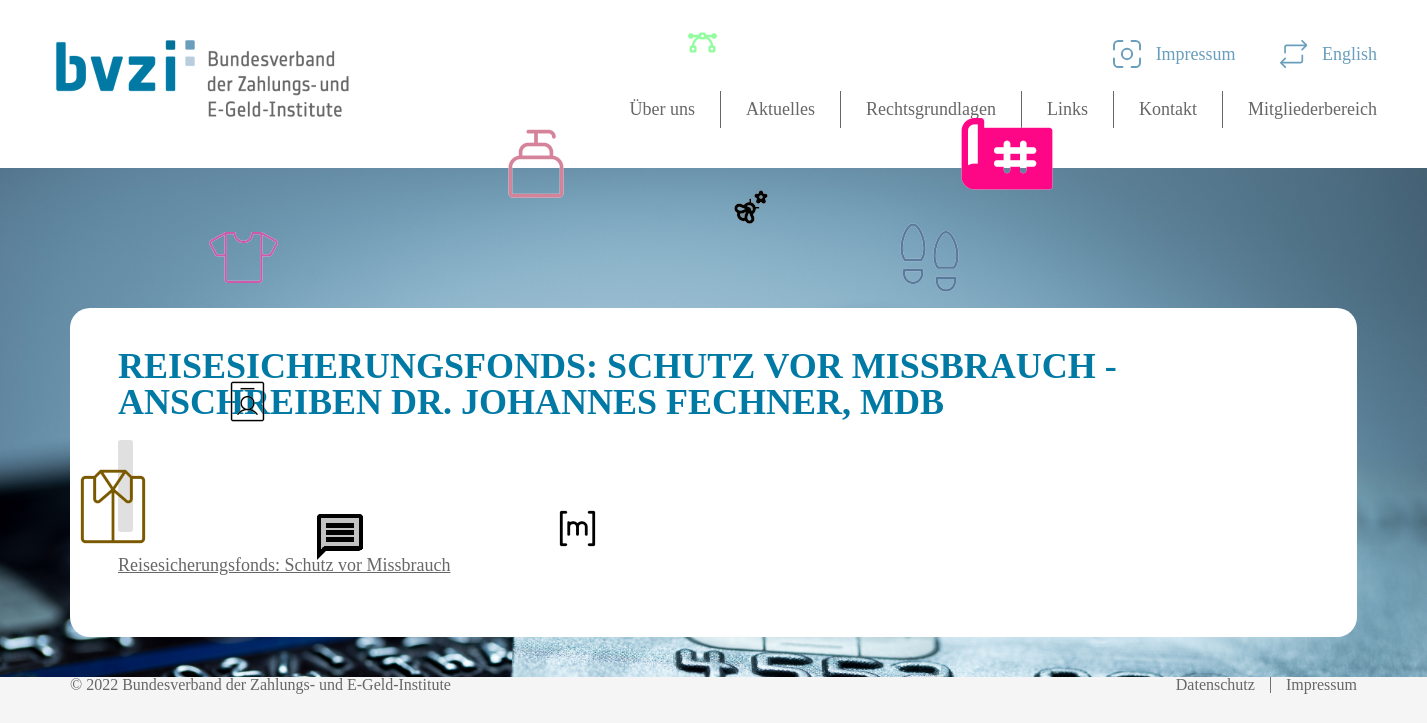 Image resolution: width=1427 pixels, height=723 pixels. Describe the element at coordinates (751, 207) in the screenshot. I see `access nature or outdoor-themed emoji` at that location.